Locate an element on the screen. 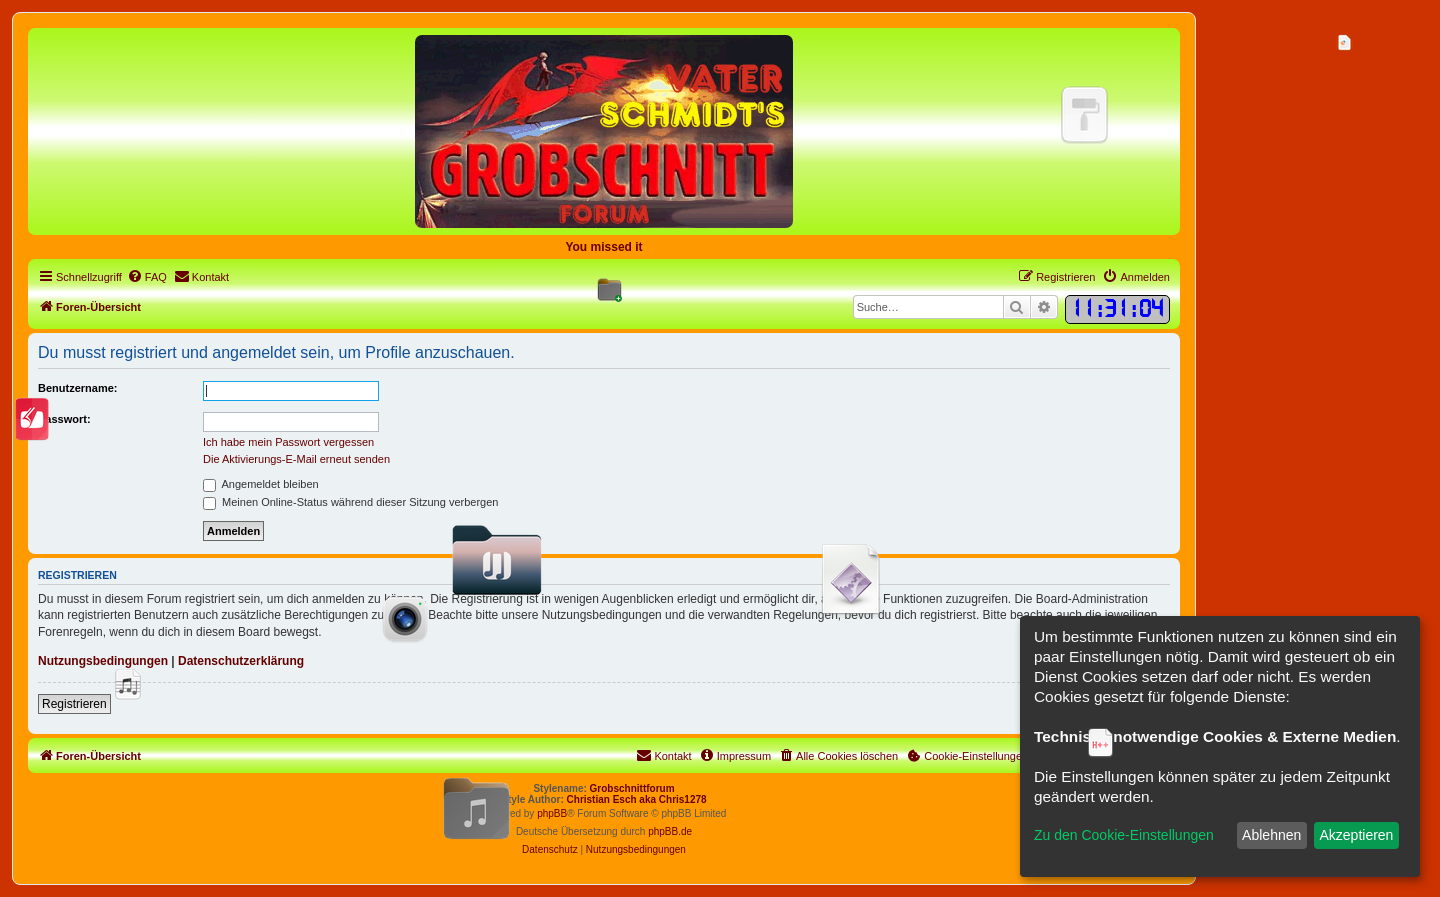 The width and height of the screenshot is (1440, 897). a script or code file is located at coordinates (852, 579).